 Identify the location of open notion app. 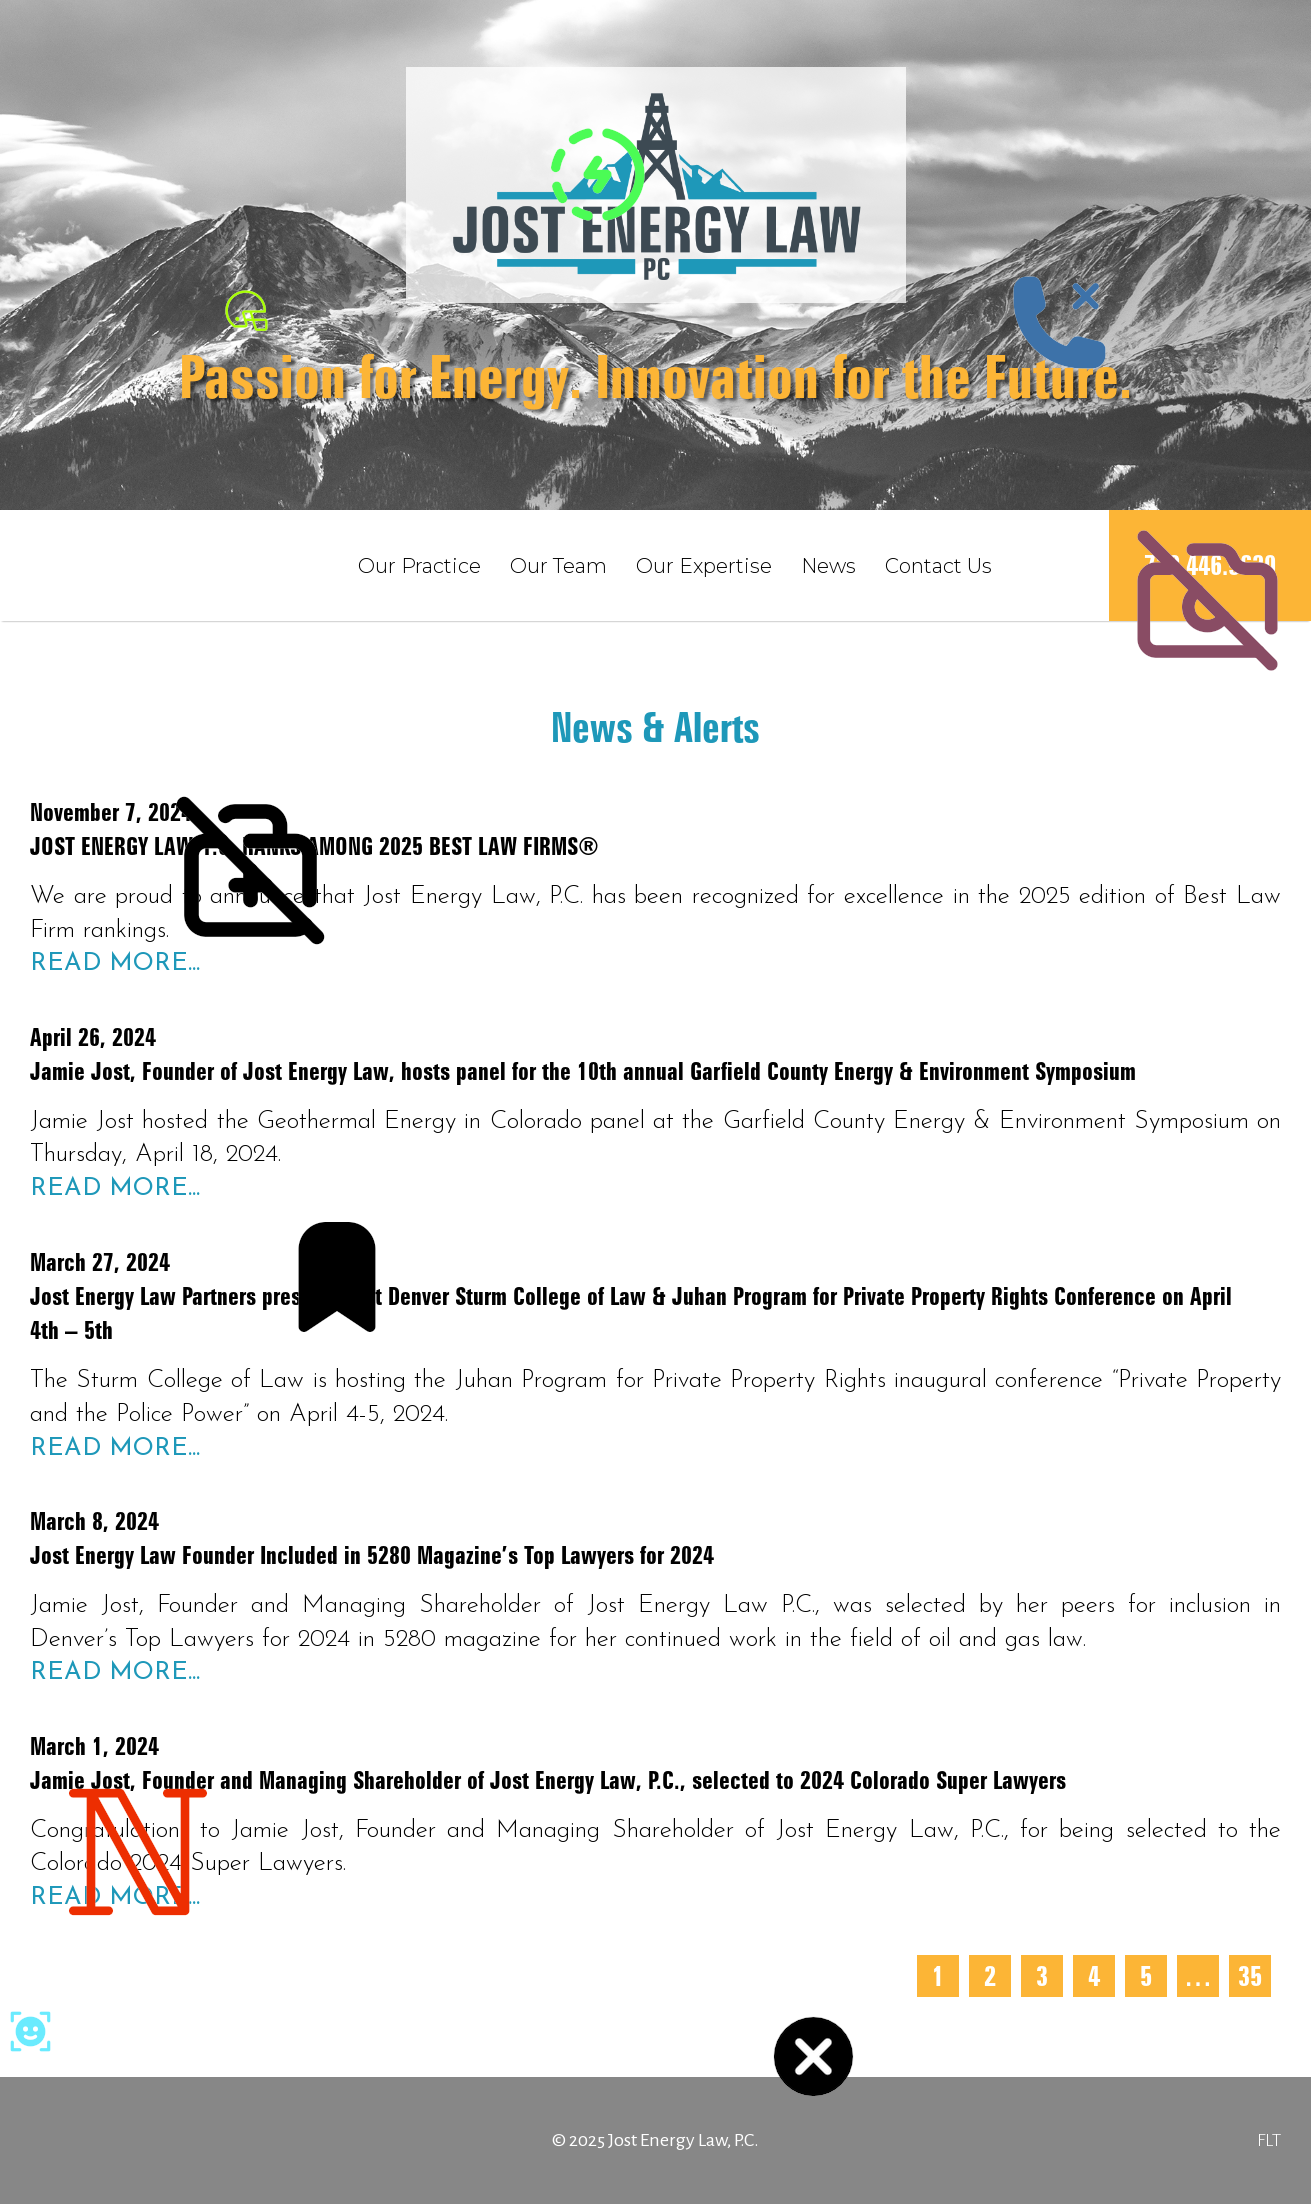
(138, 1852).